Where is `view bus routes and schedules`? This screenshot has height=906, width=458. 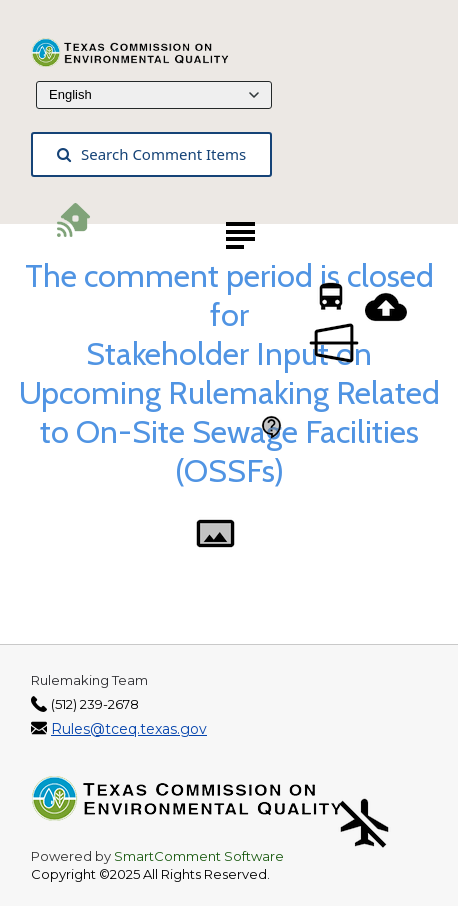 view bus routes and schedules is located at coordinates (331, 297).